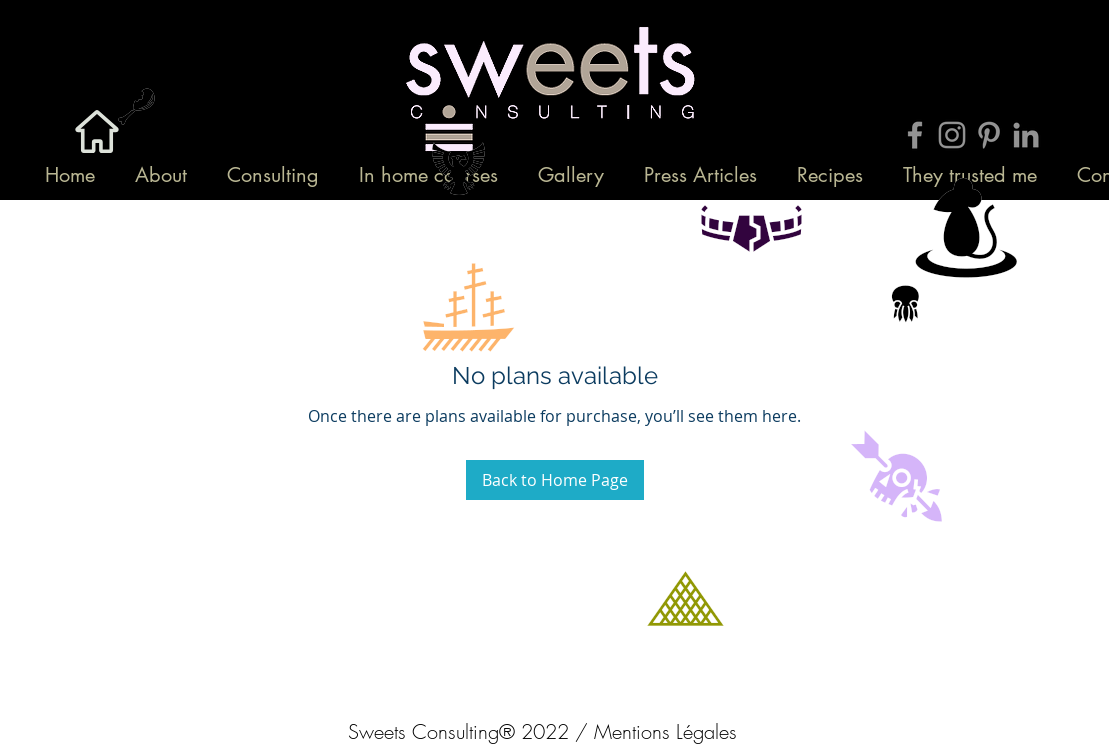  I want to click on select galley ship unit in strategy game, so click(468, 307).